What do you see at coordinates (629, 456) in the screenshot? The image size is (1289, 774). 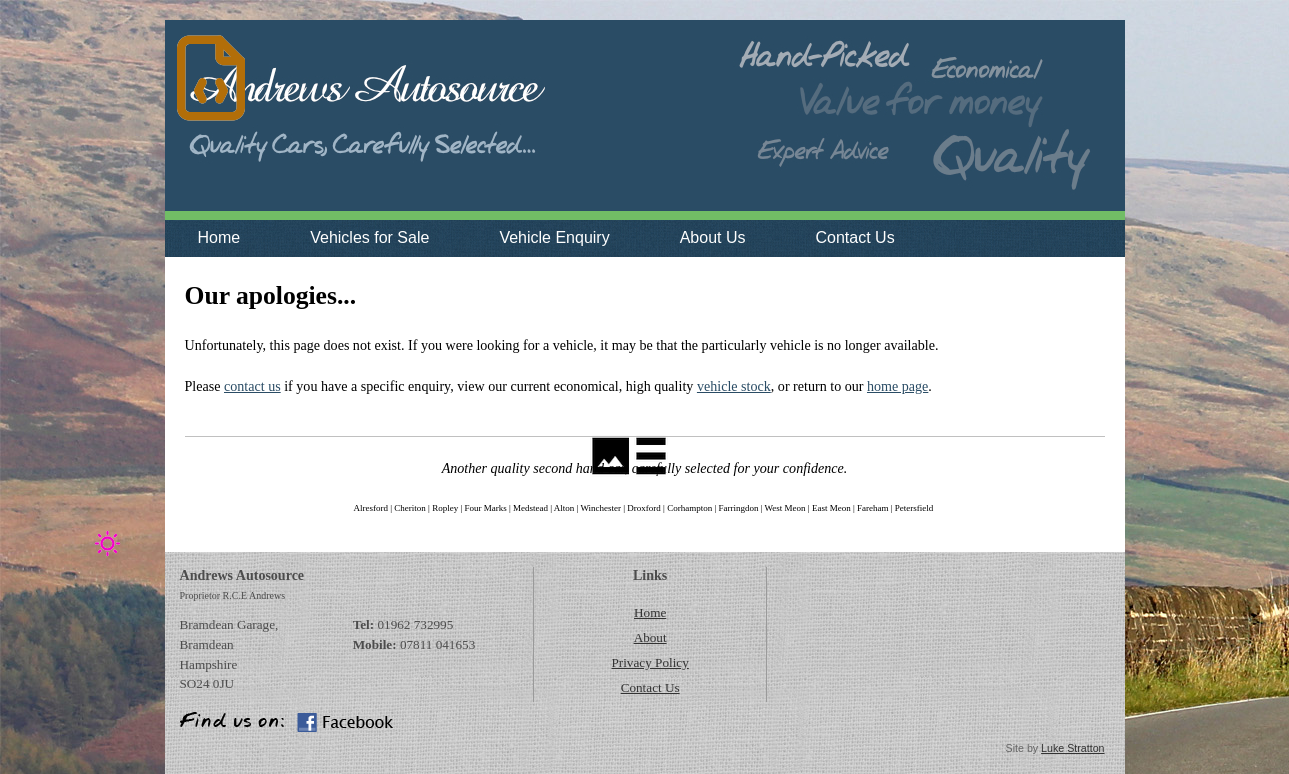 I see `view article or media with thumbnail preview` at bounding box center [629, 456].